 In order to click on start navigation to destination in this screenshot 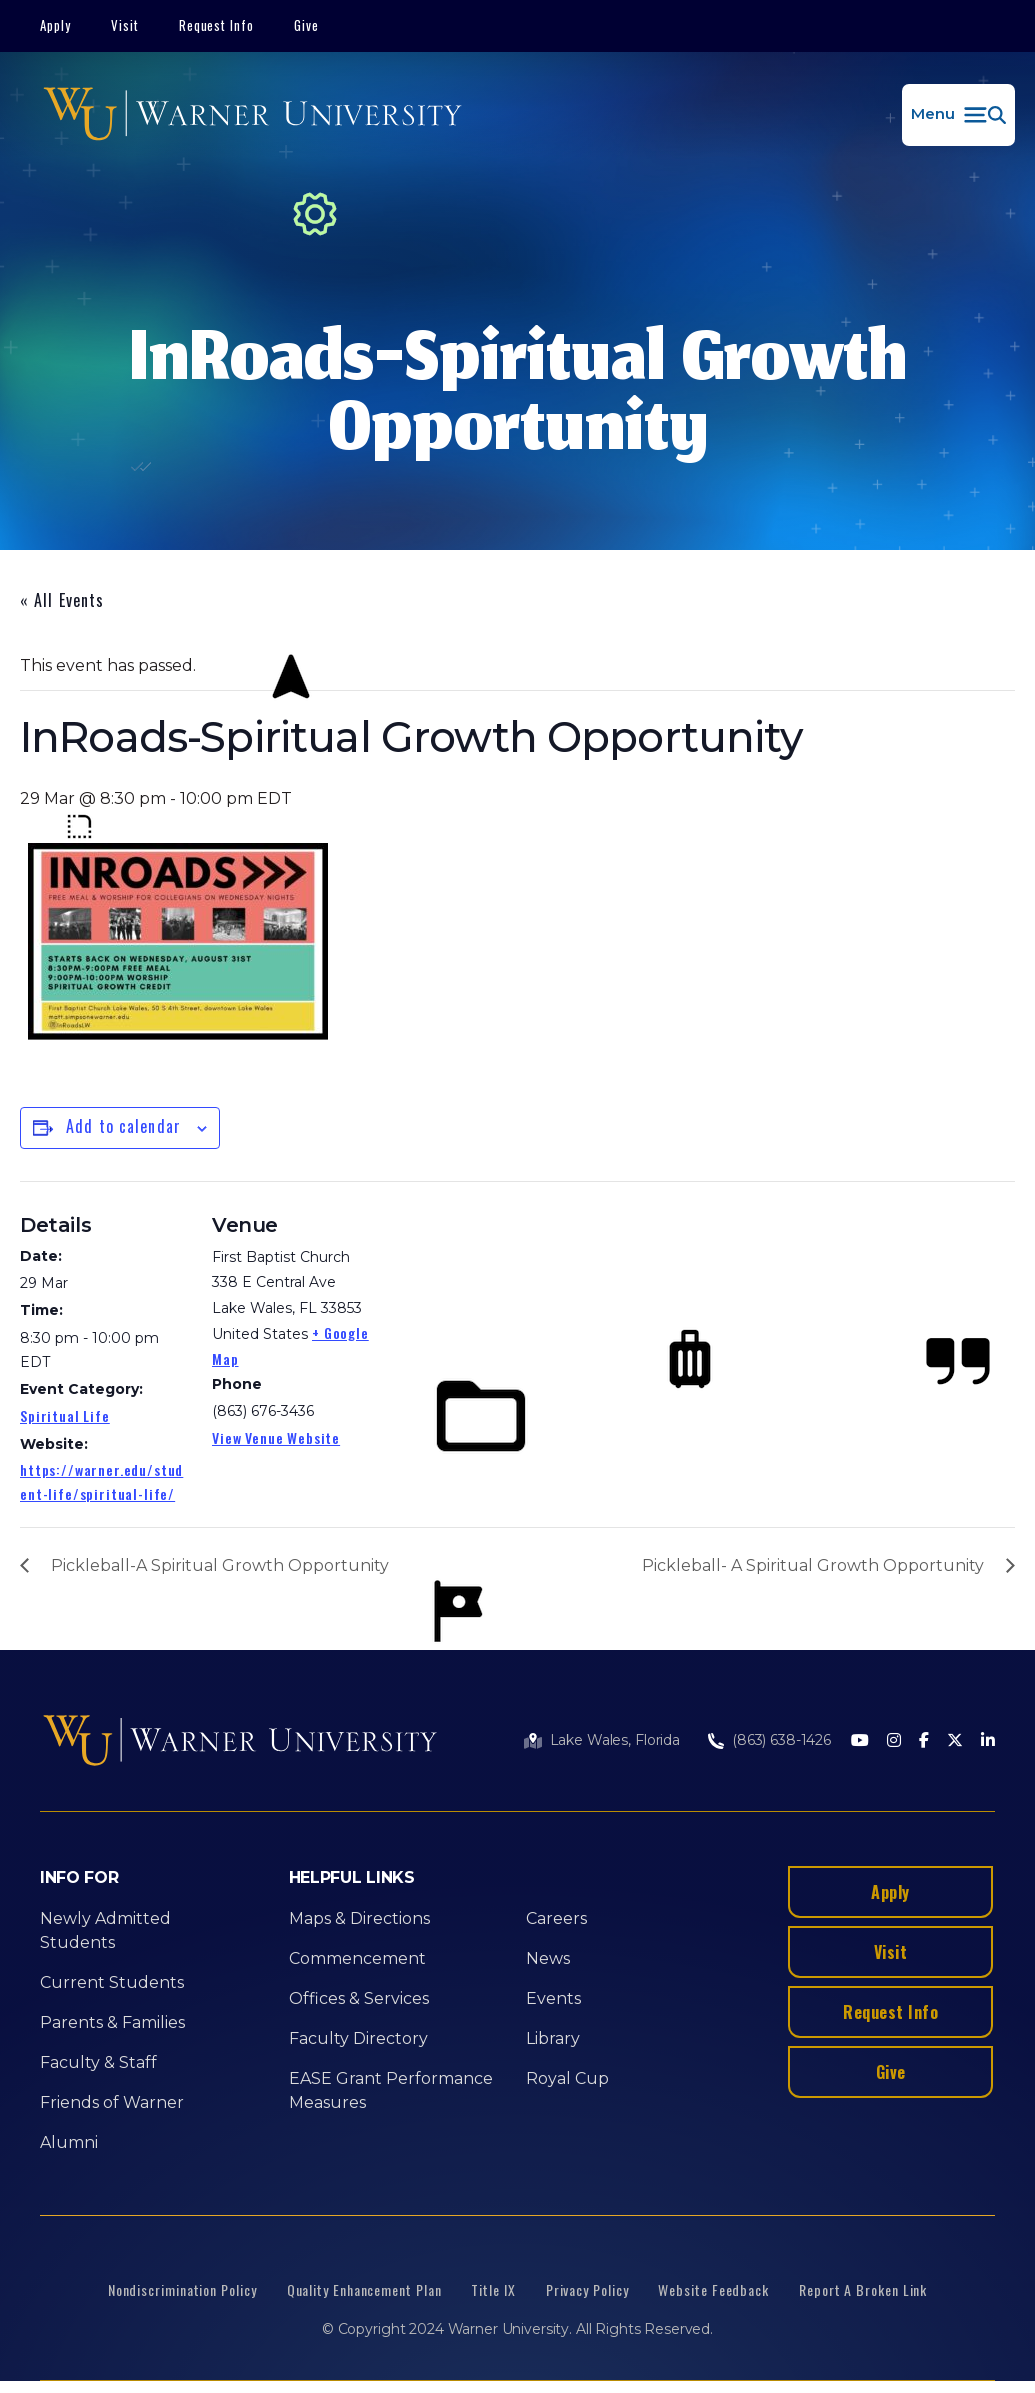, I will do `click(291, 676)`.